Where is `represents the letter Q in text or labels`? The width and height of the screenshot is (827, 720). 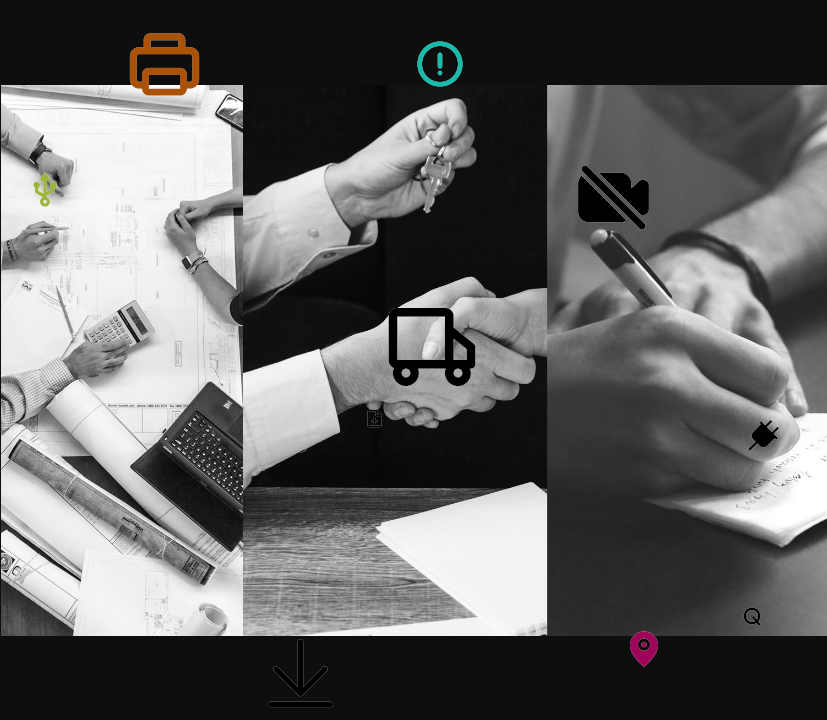
represents the letter Q in text or labels is located at coordinates (752, 616).